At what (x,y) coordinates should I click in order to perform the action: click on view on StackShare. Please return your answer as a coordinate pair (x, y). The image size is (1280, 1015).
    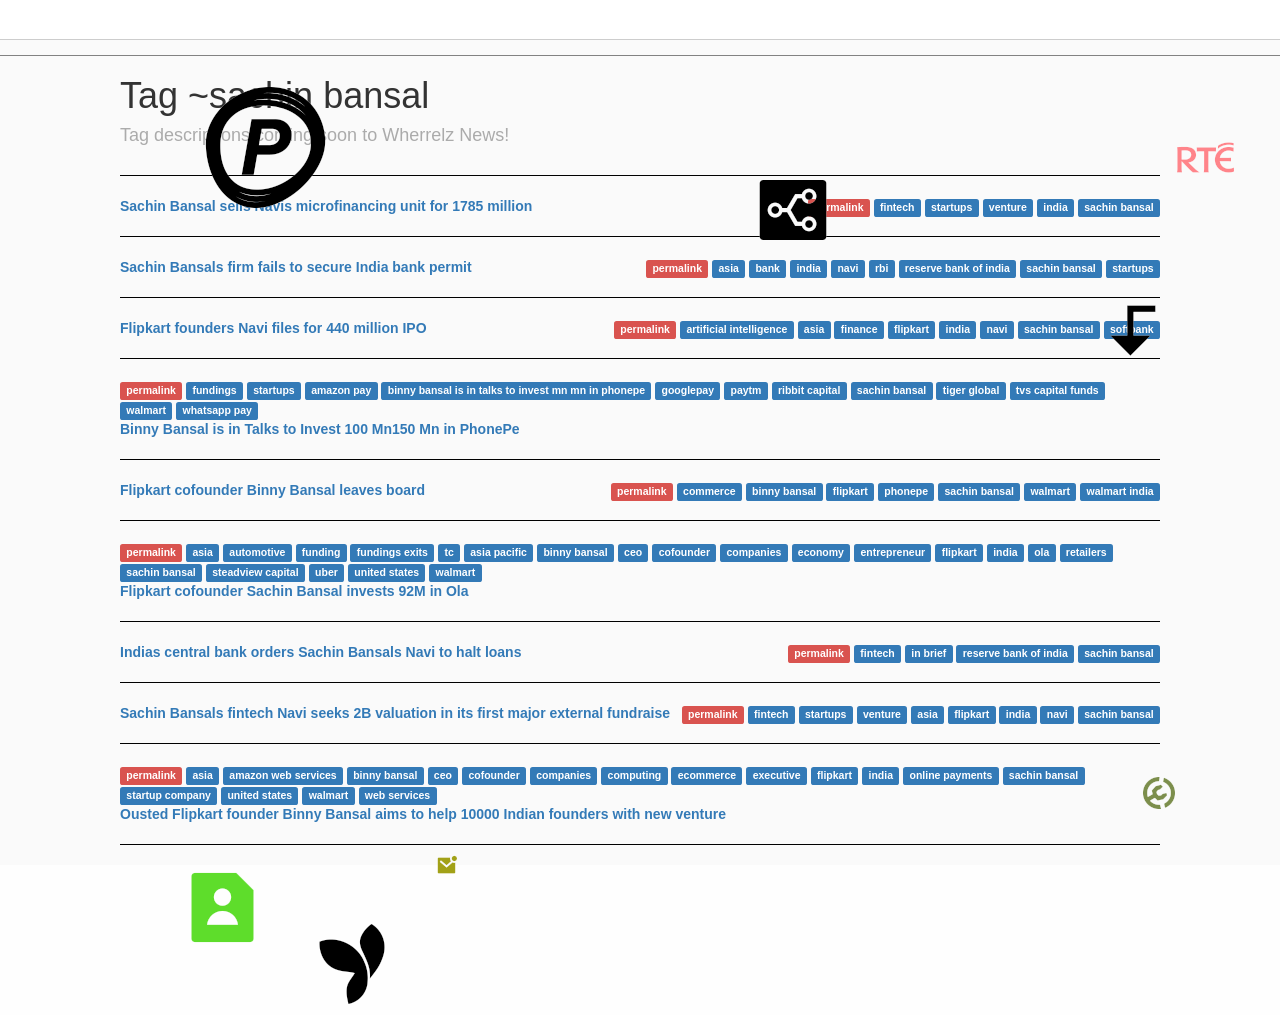
    Looking at the image, I should click on (793, 210).